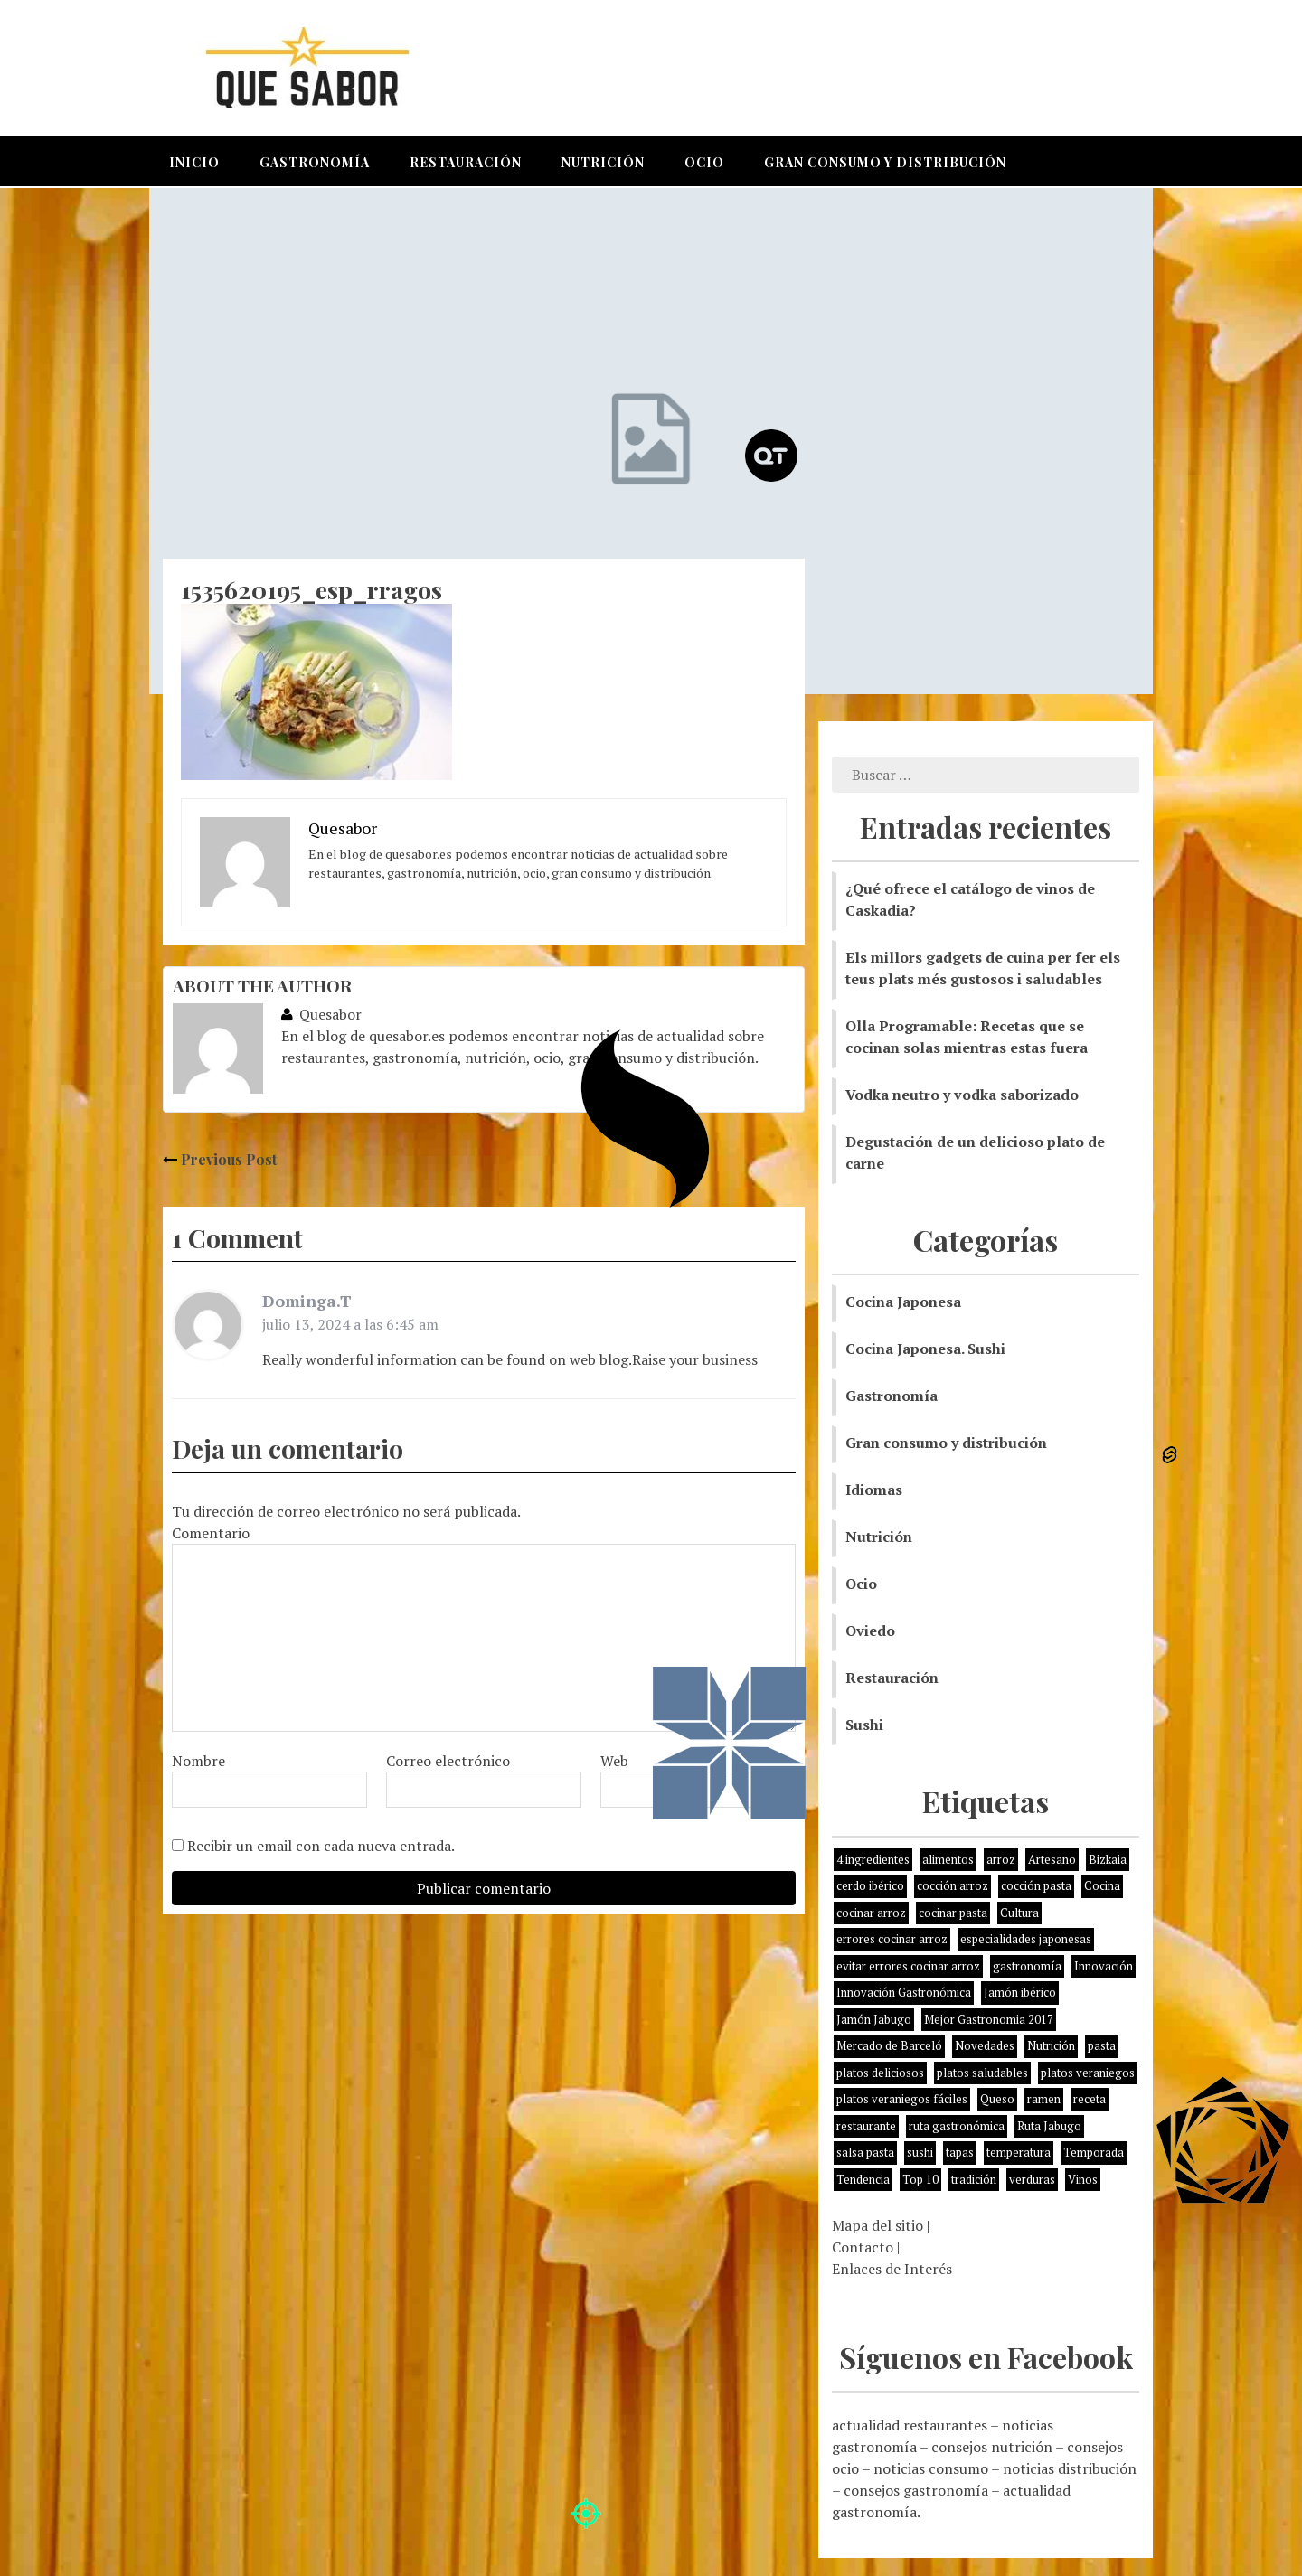  What do you see at coordinates (1222, 2139) in the screenshot?
I see `PySyft library or framework logo` at bounding box center [1222, 2139].